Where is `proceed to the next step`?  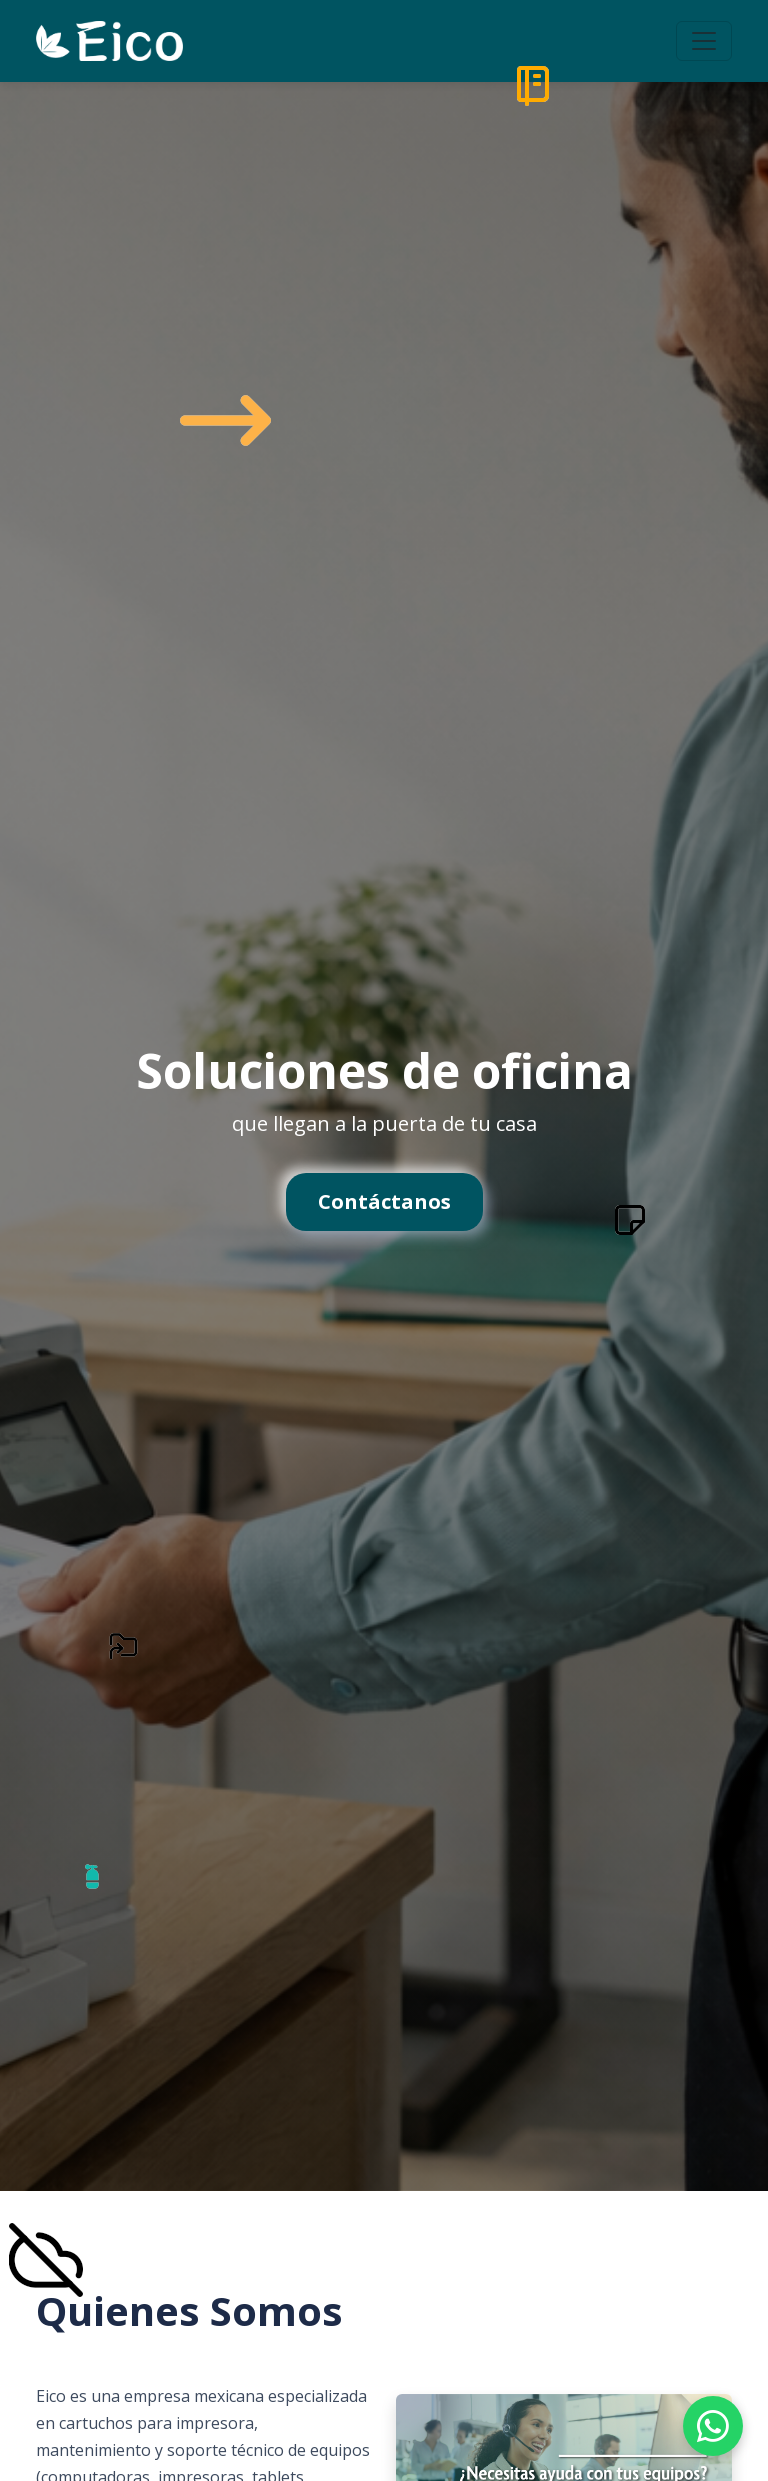
proceed to the next step is located at coordinates (225, 420).